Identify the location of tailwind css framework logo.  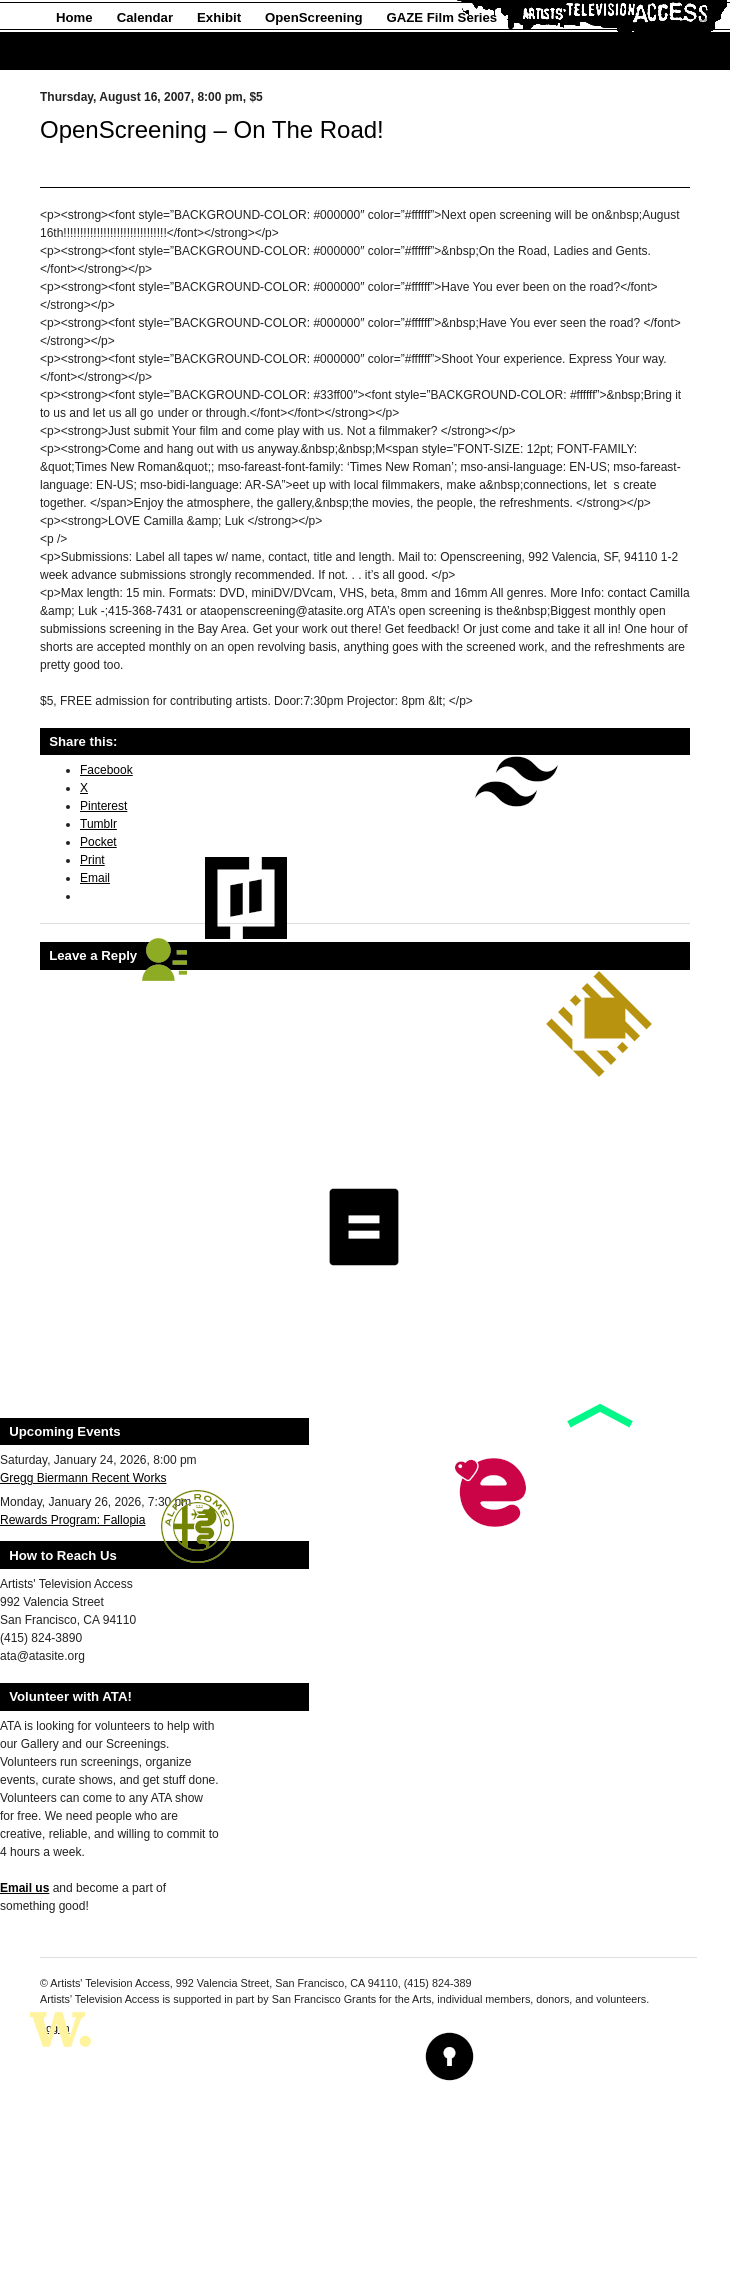
(516, 781).